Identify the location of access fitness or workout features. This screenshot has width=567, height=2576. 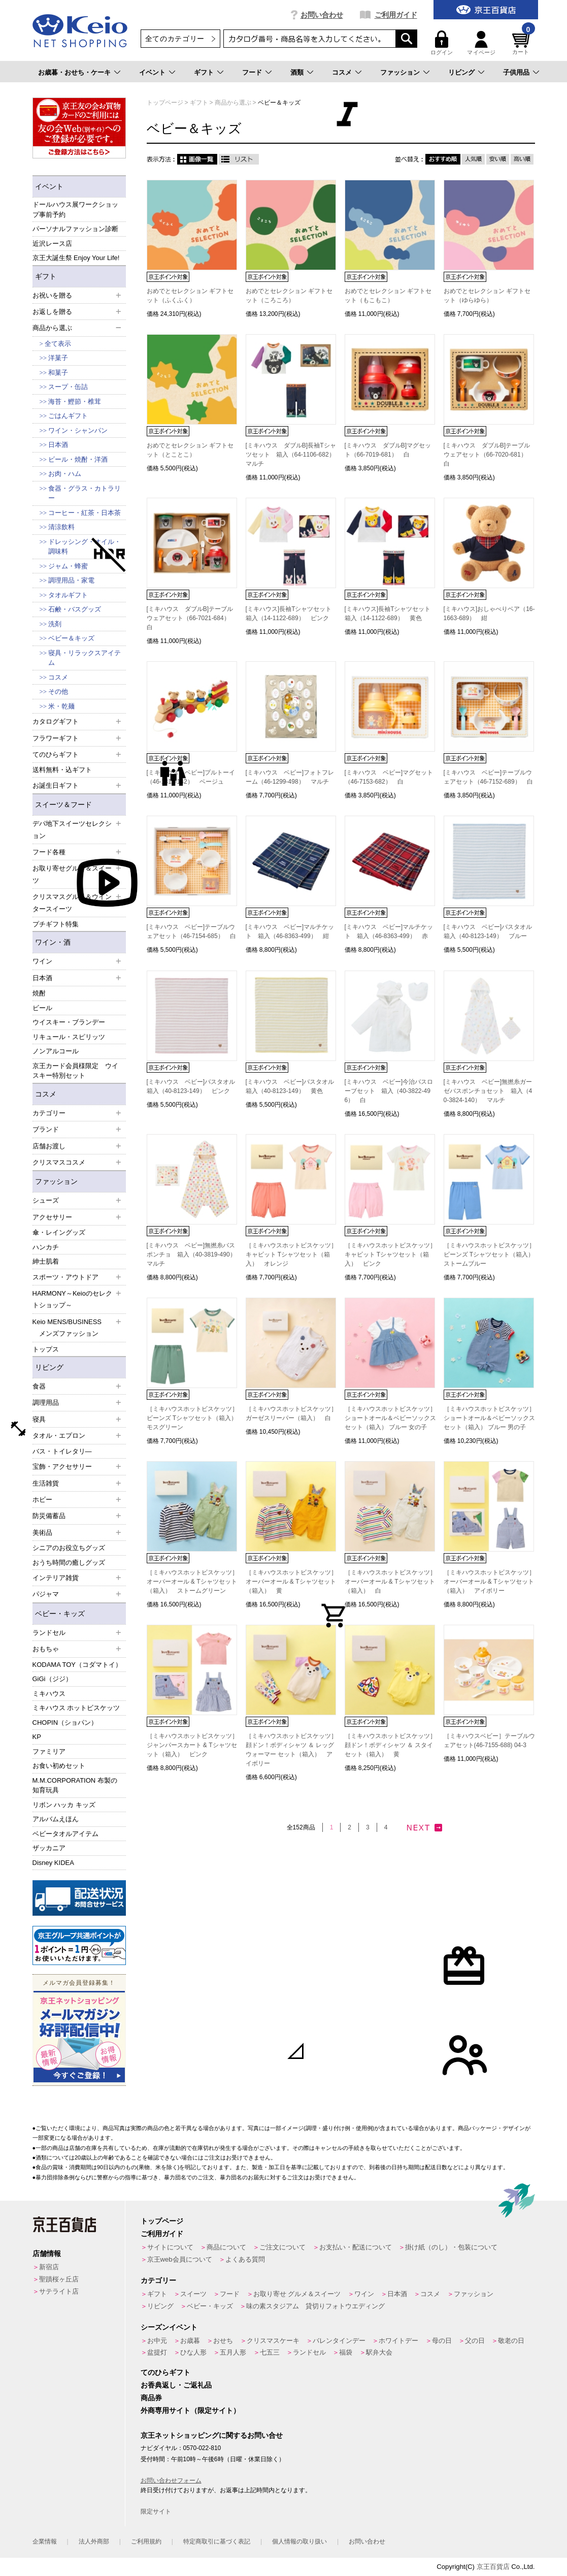
(18, 1429).